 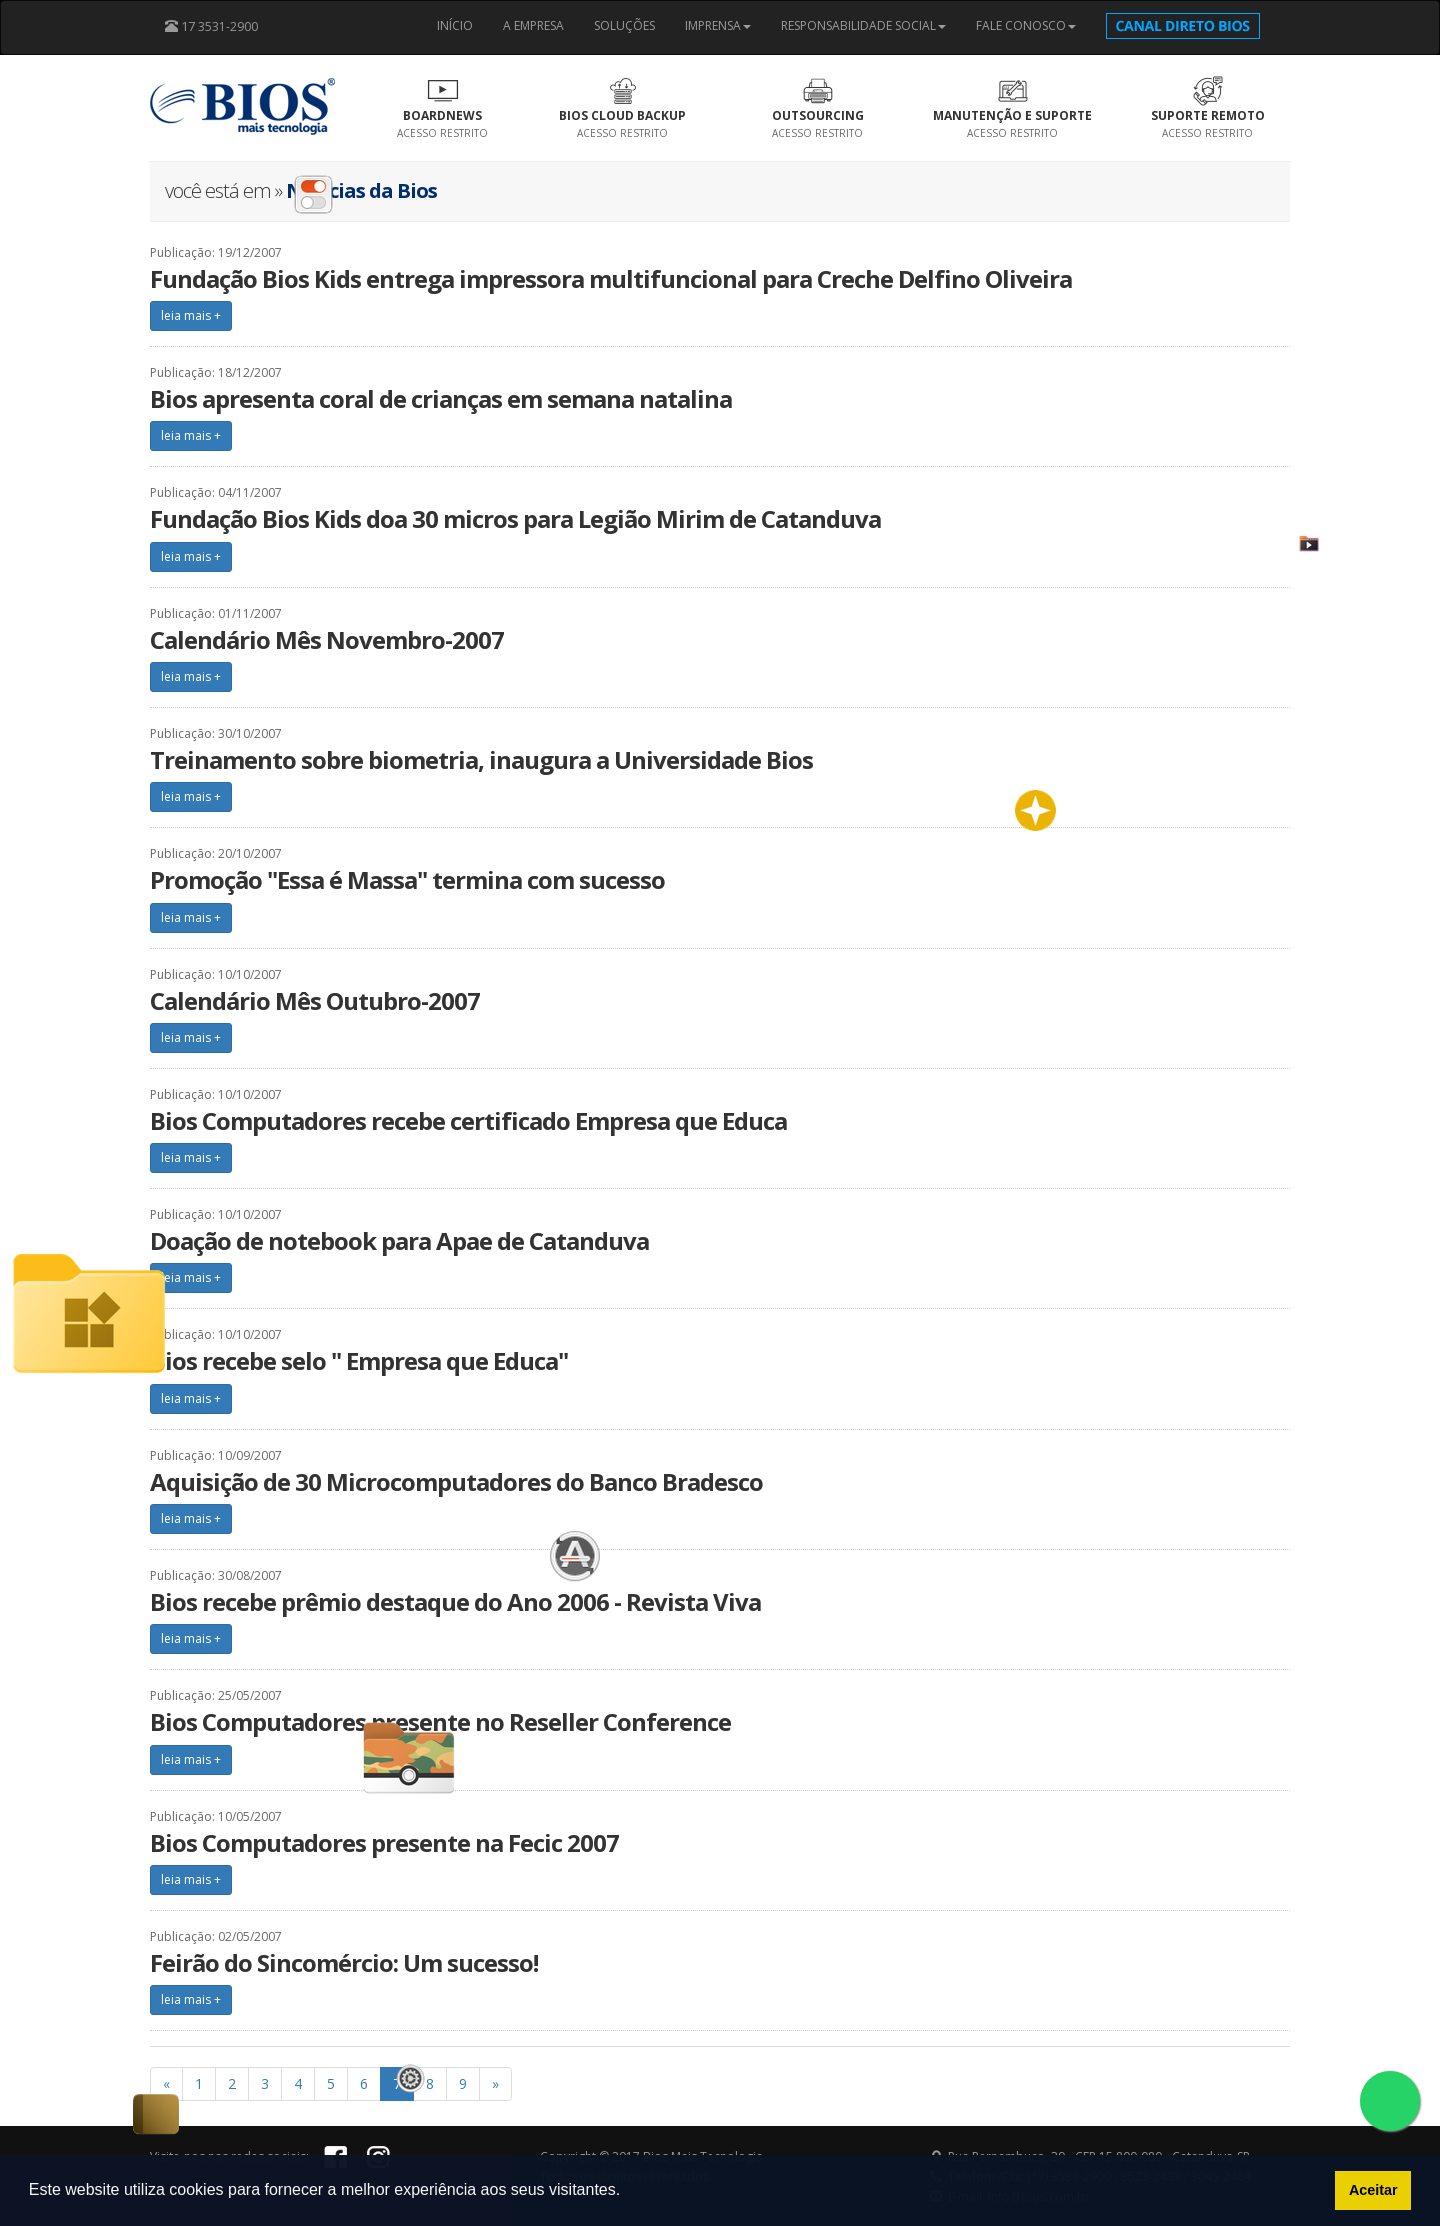 What do you see at coordinates (88, 1317) in the screenshot?
I see `open the apps folder` at bounding box center [88, 1317].